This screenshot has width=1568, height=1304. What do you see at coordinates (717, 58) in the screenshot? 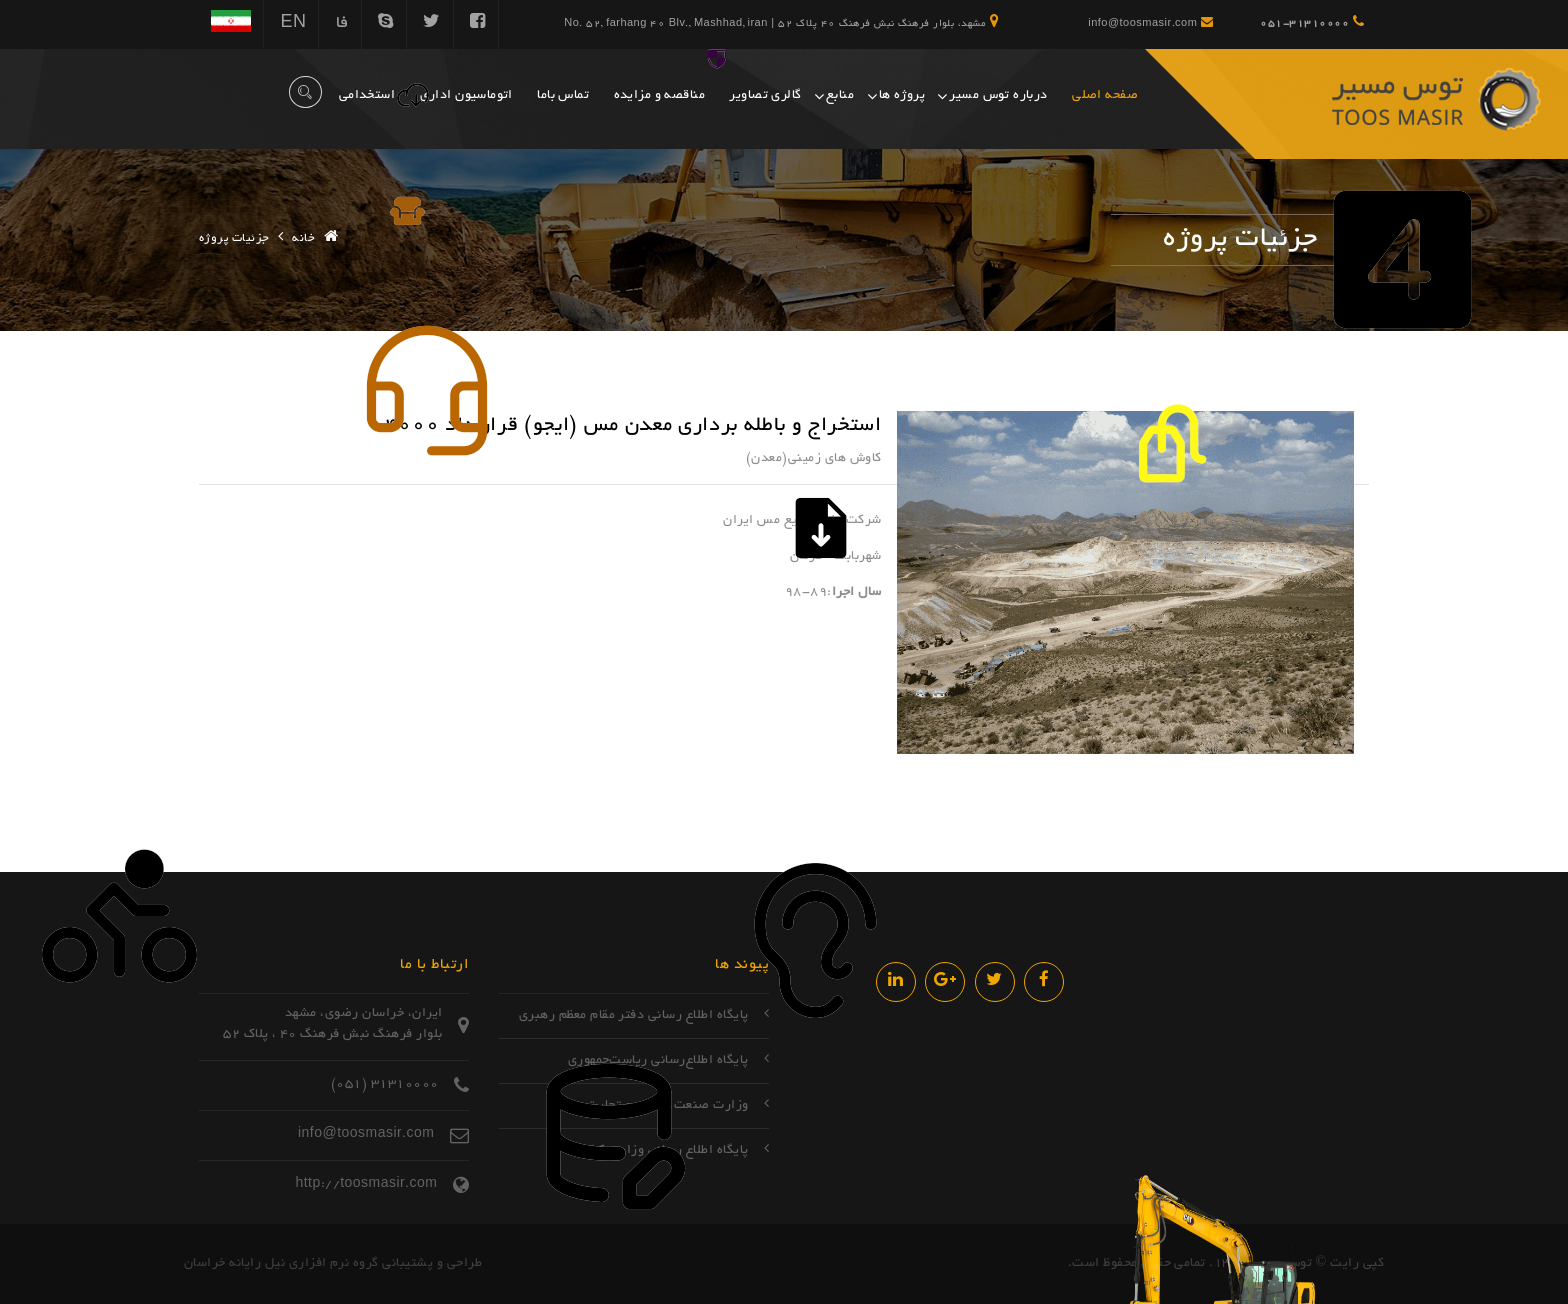
I see `indicates verified or secure status` at bounding box center [717, 58].